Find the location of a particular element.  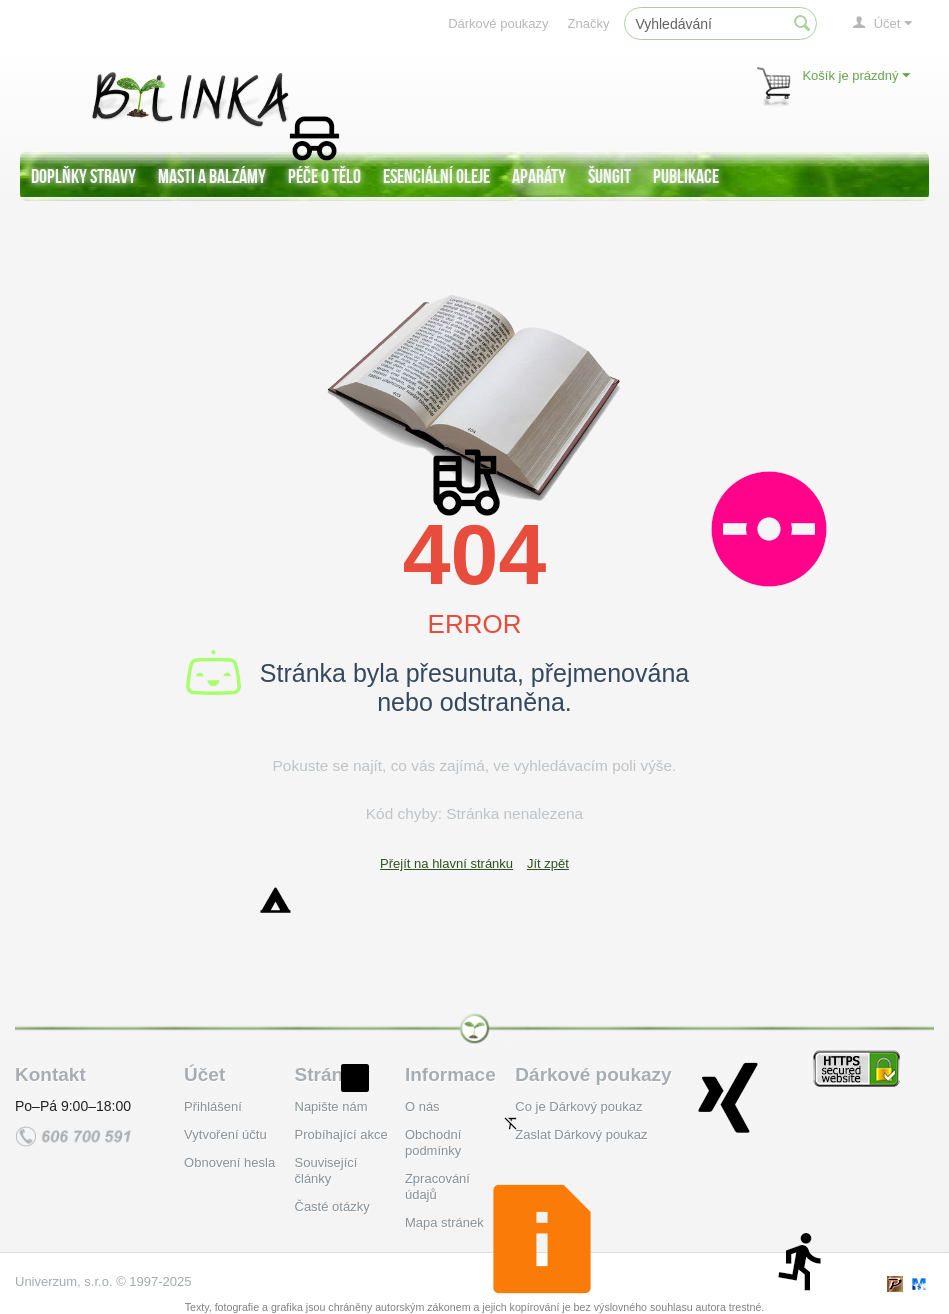

link to Bitrise CI/CD platform is located at coordinates (213, 672).